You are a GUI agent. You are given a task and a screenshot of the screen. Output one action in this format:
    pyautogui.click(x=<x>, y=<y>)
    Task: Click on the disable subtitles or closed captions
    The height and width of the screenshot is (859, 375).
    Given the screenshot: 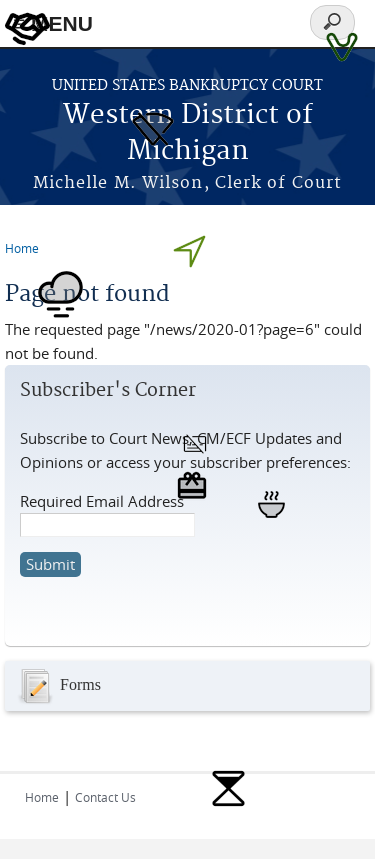 What is the action you would take?
    pyautogui.click(x=195, y=444)
    